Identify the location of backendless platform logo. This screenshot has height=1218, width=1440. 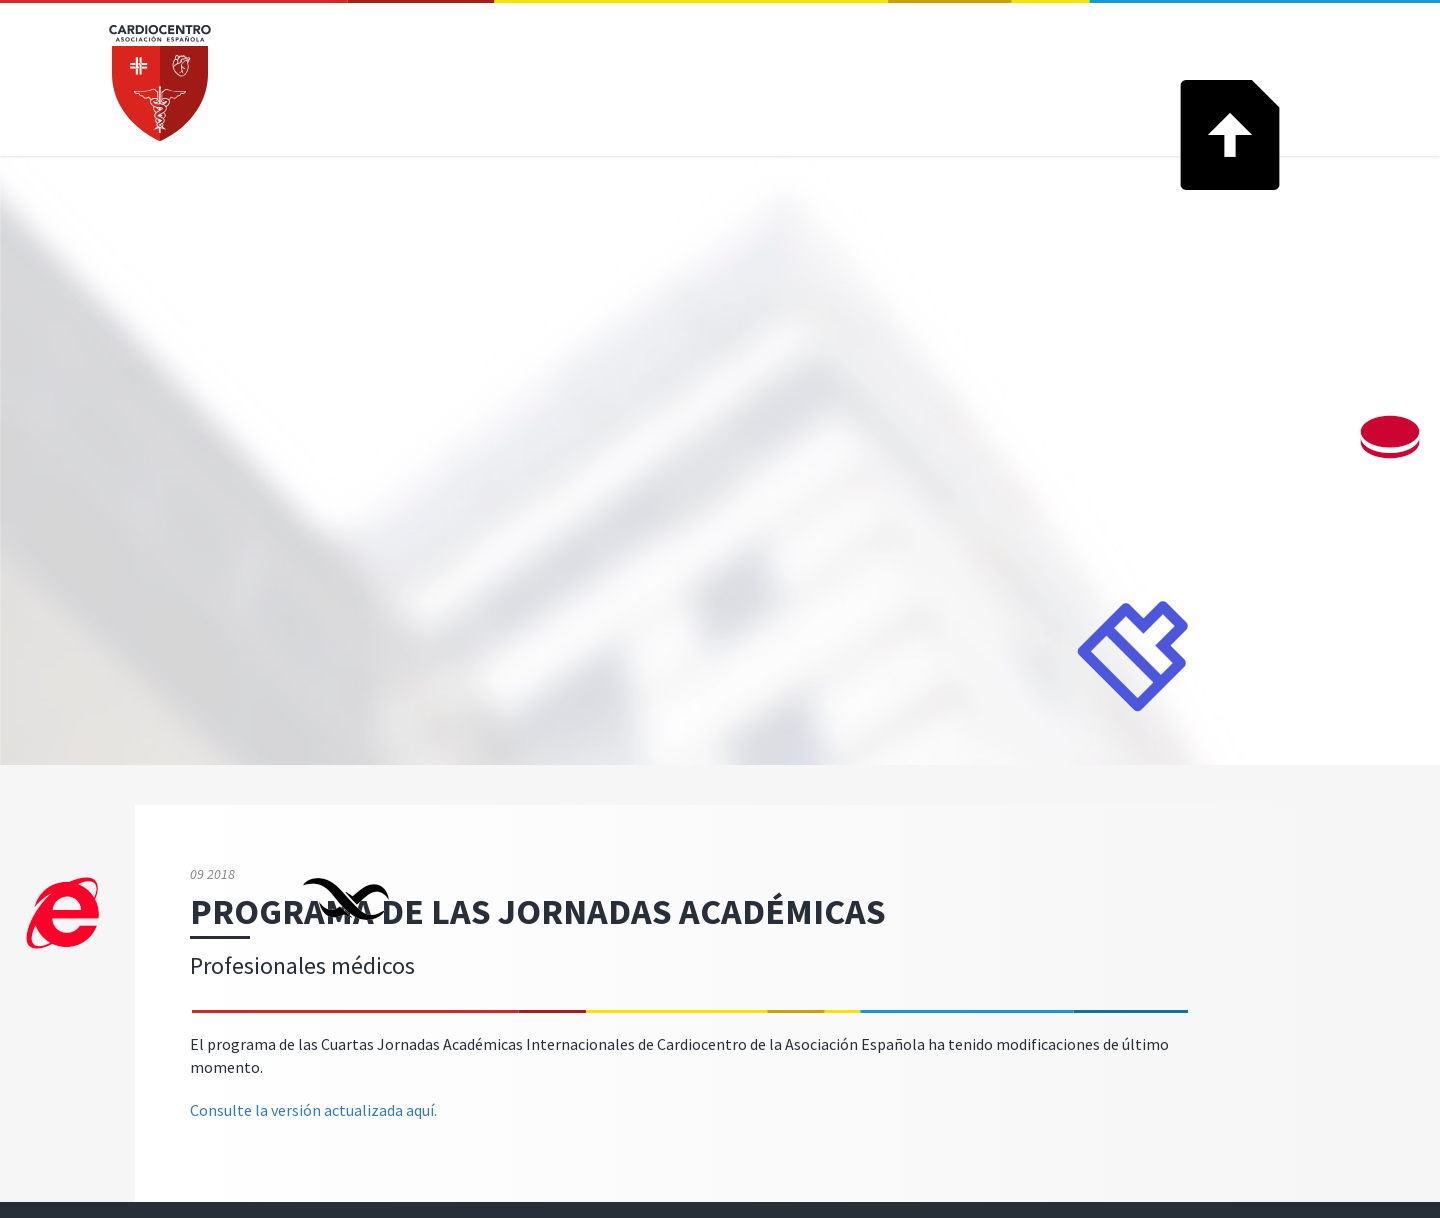
(346, 899).